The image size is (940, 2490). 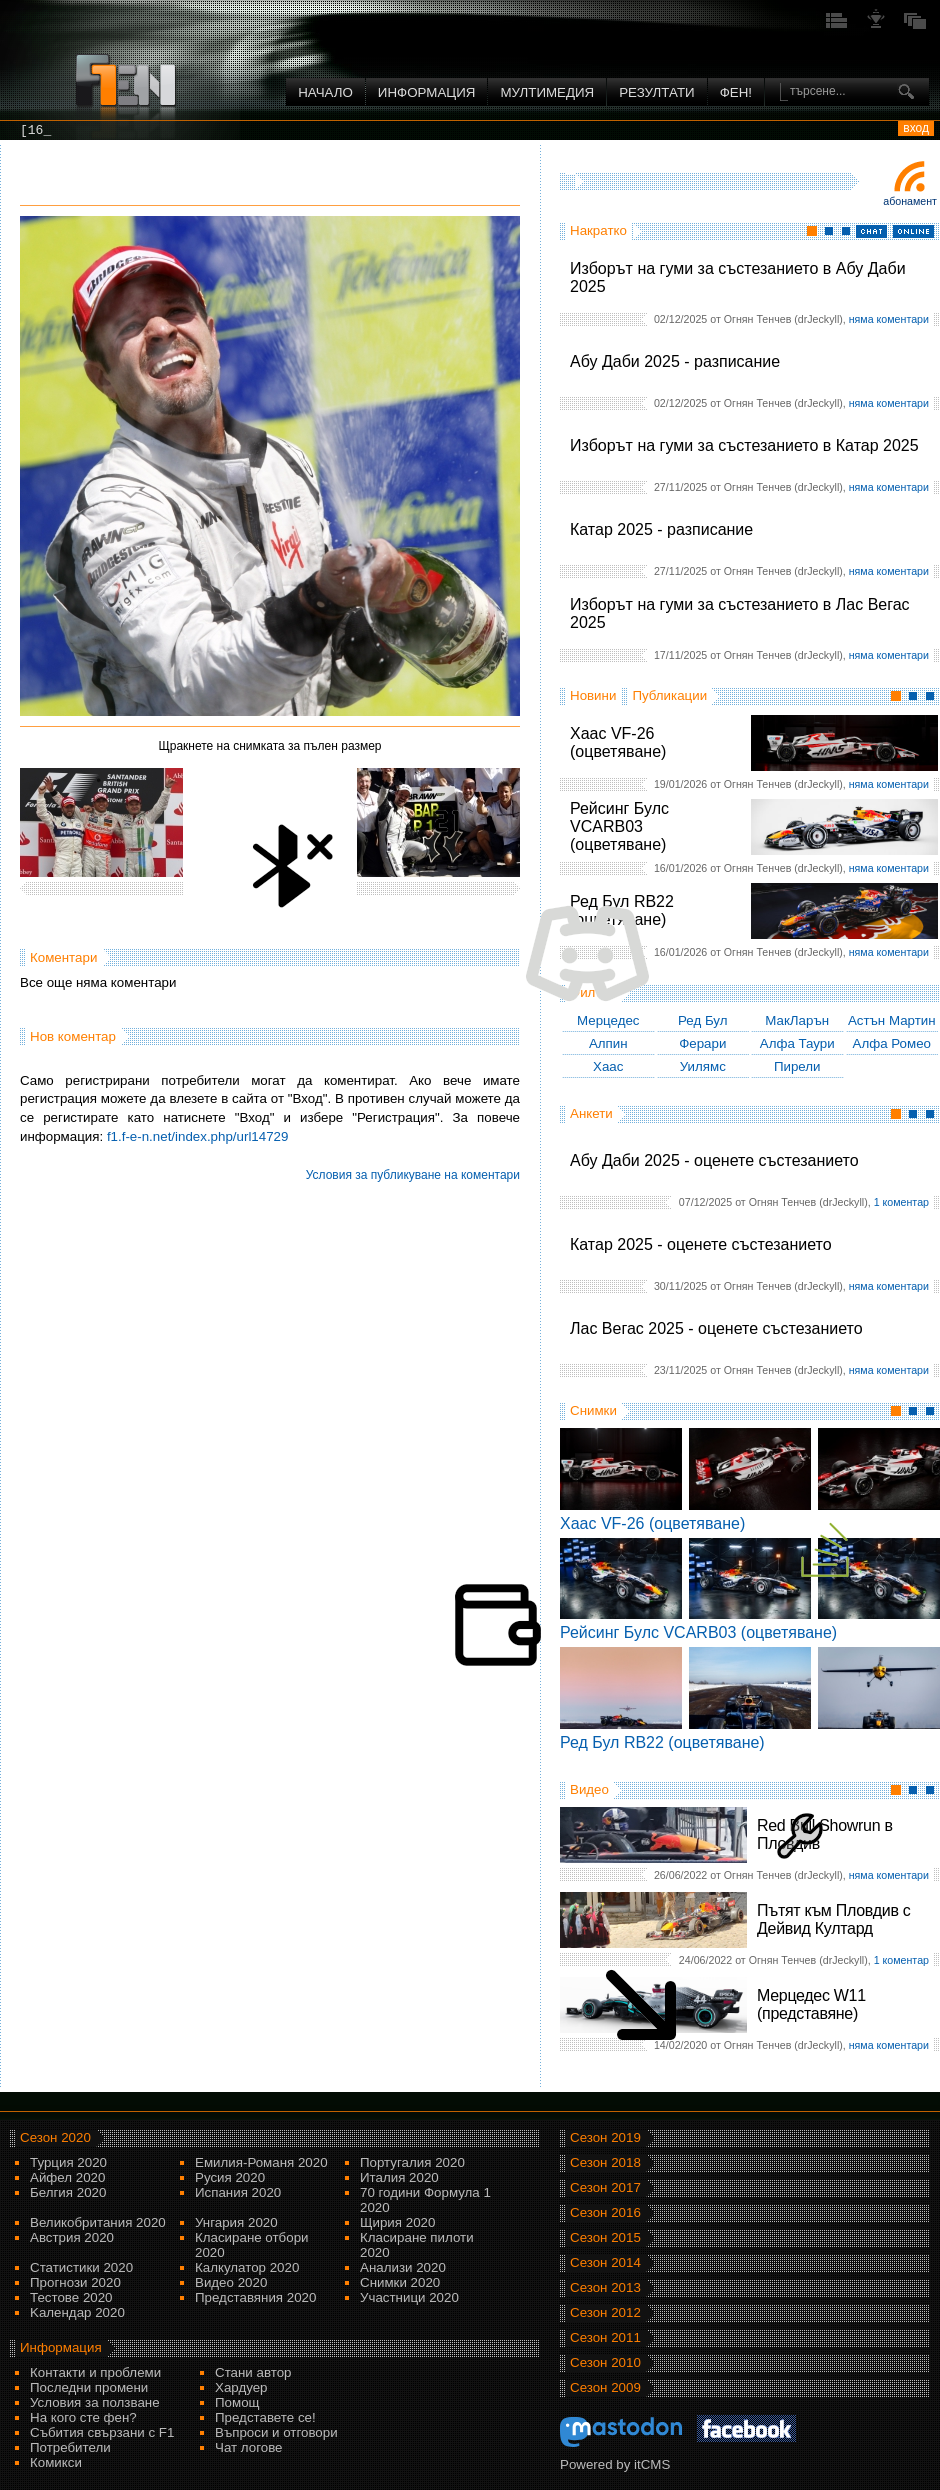 I want to click on visit stack overflow for developer help, so click(x=825, y=1551).